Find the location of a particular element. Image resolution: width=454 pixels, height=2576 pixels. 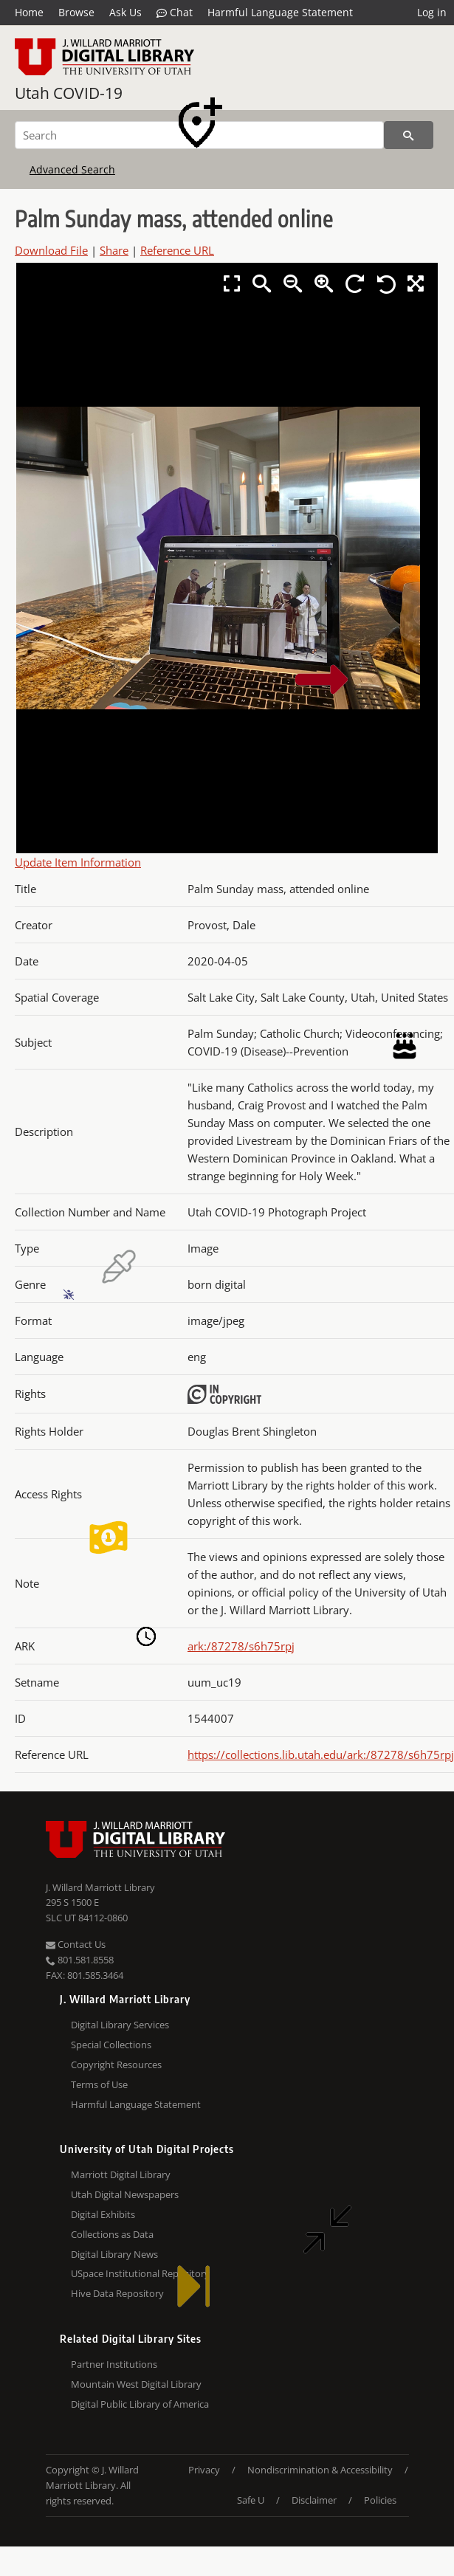

disable bug tracking or debugging mode is located at coordinates (69, 1295).